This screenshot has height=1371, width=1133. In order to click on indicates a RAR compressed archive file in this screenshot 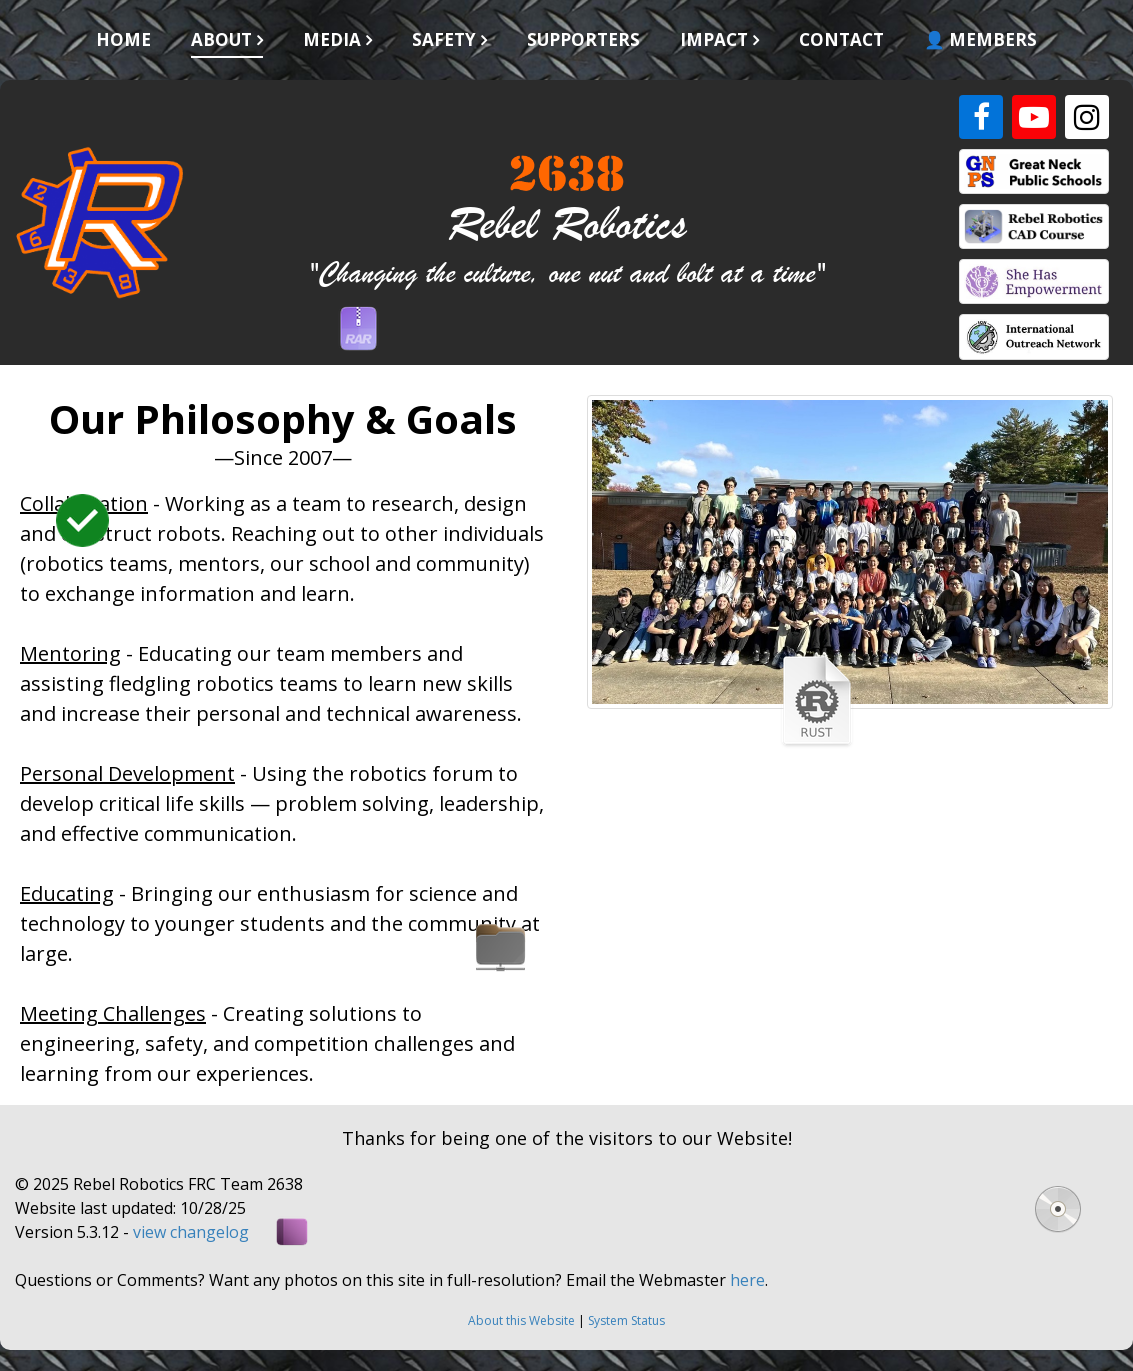, I will do `click(358, 328)`.